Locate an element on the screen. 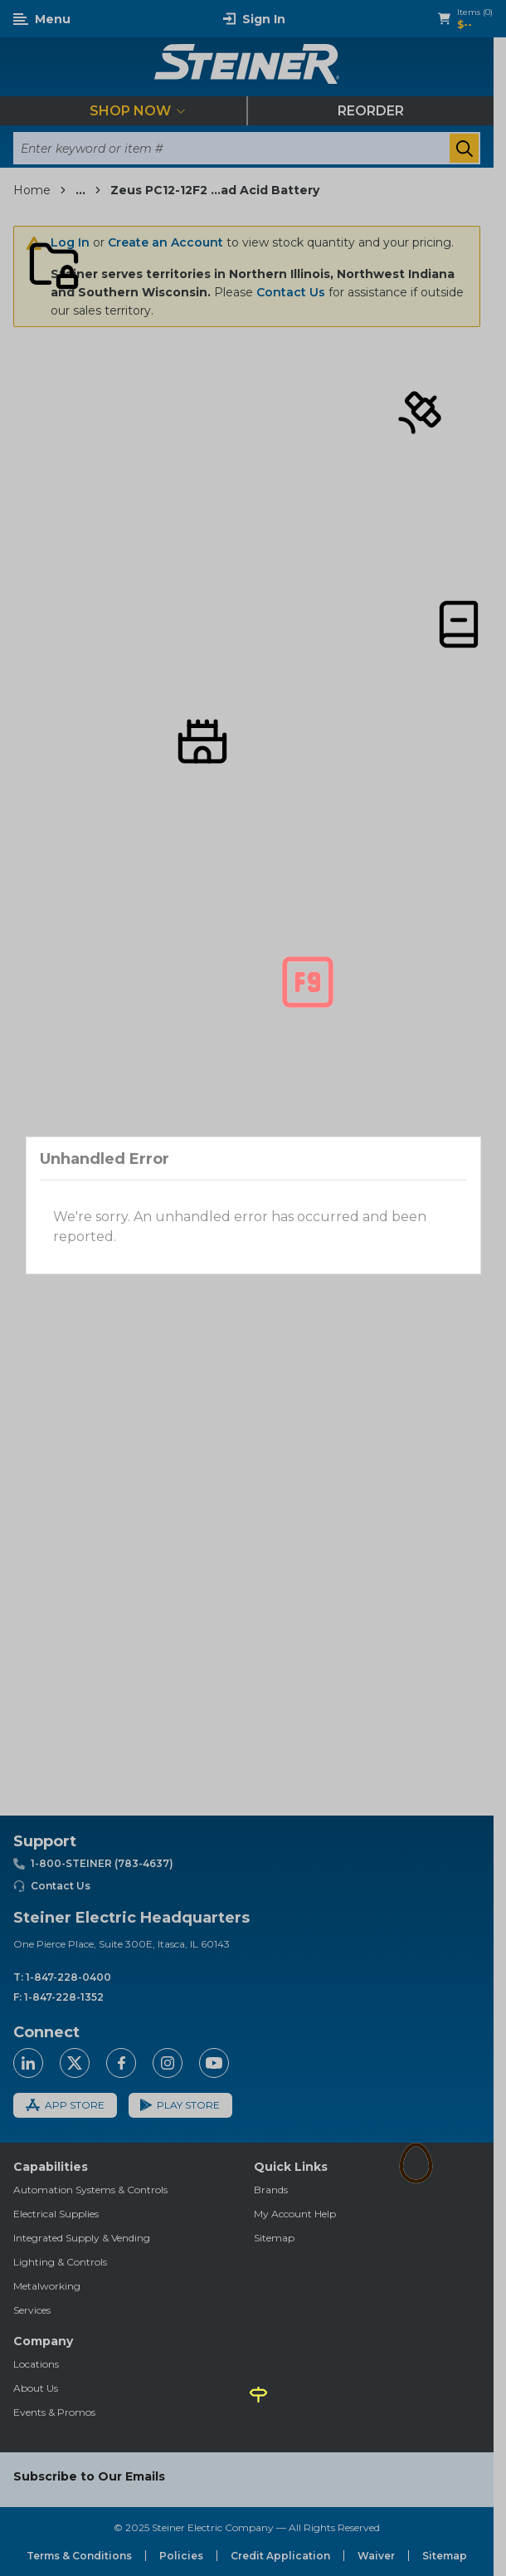 The image size is (506, 2576). access castle or fortress-themed game is located at coordinates (202, 741).